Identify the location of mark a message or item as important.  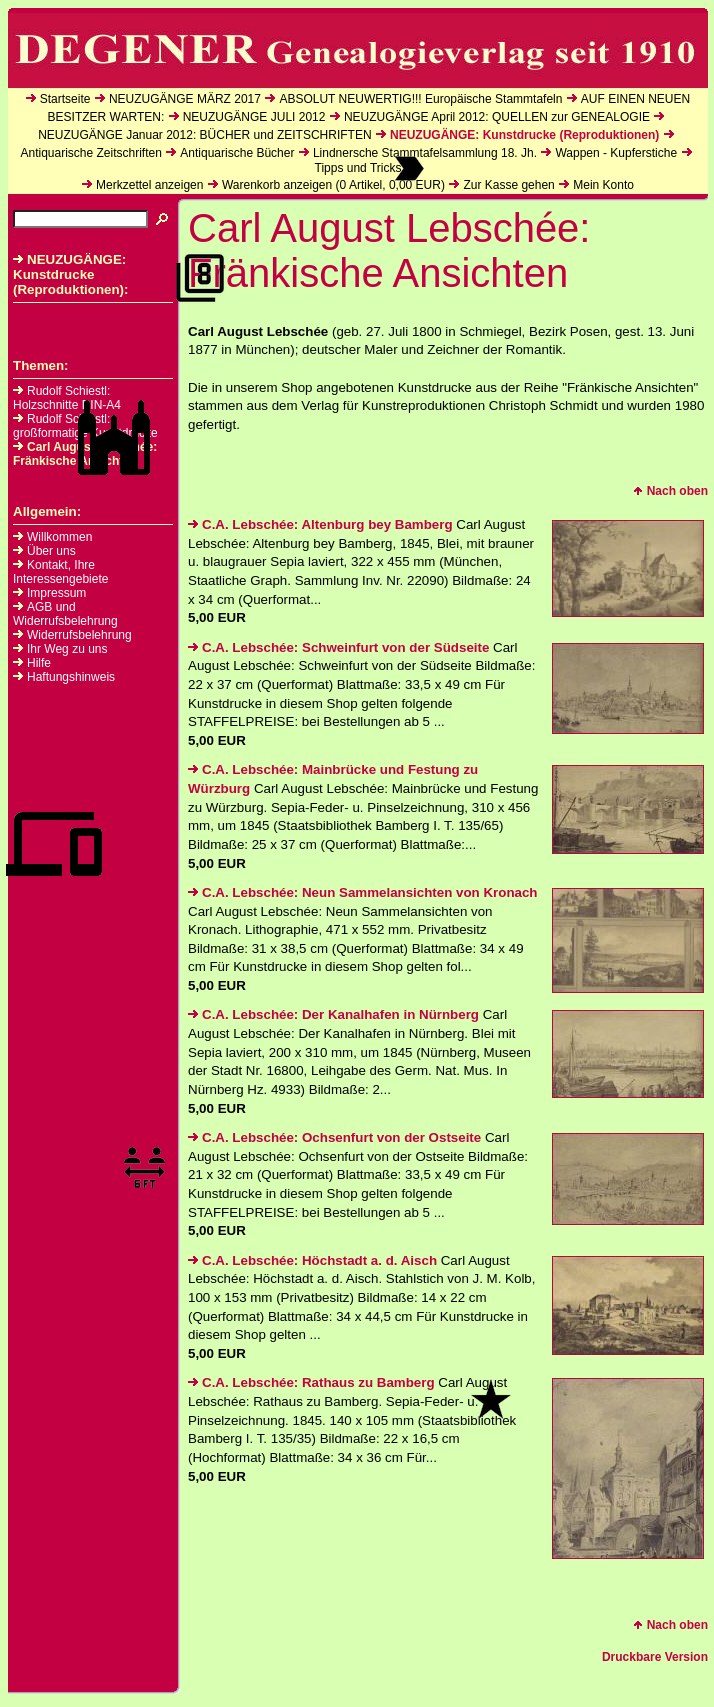
(408, 168).